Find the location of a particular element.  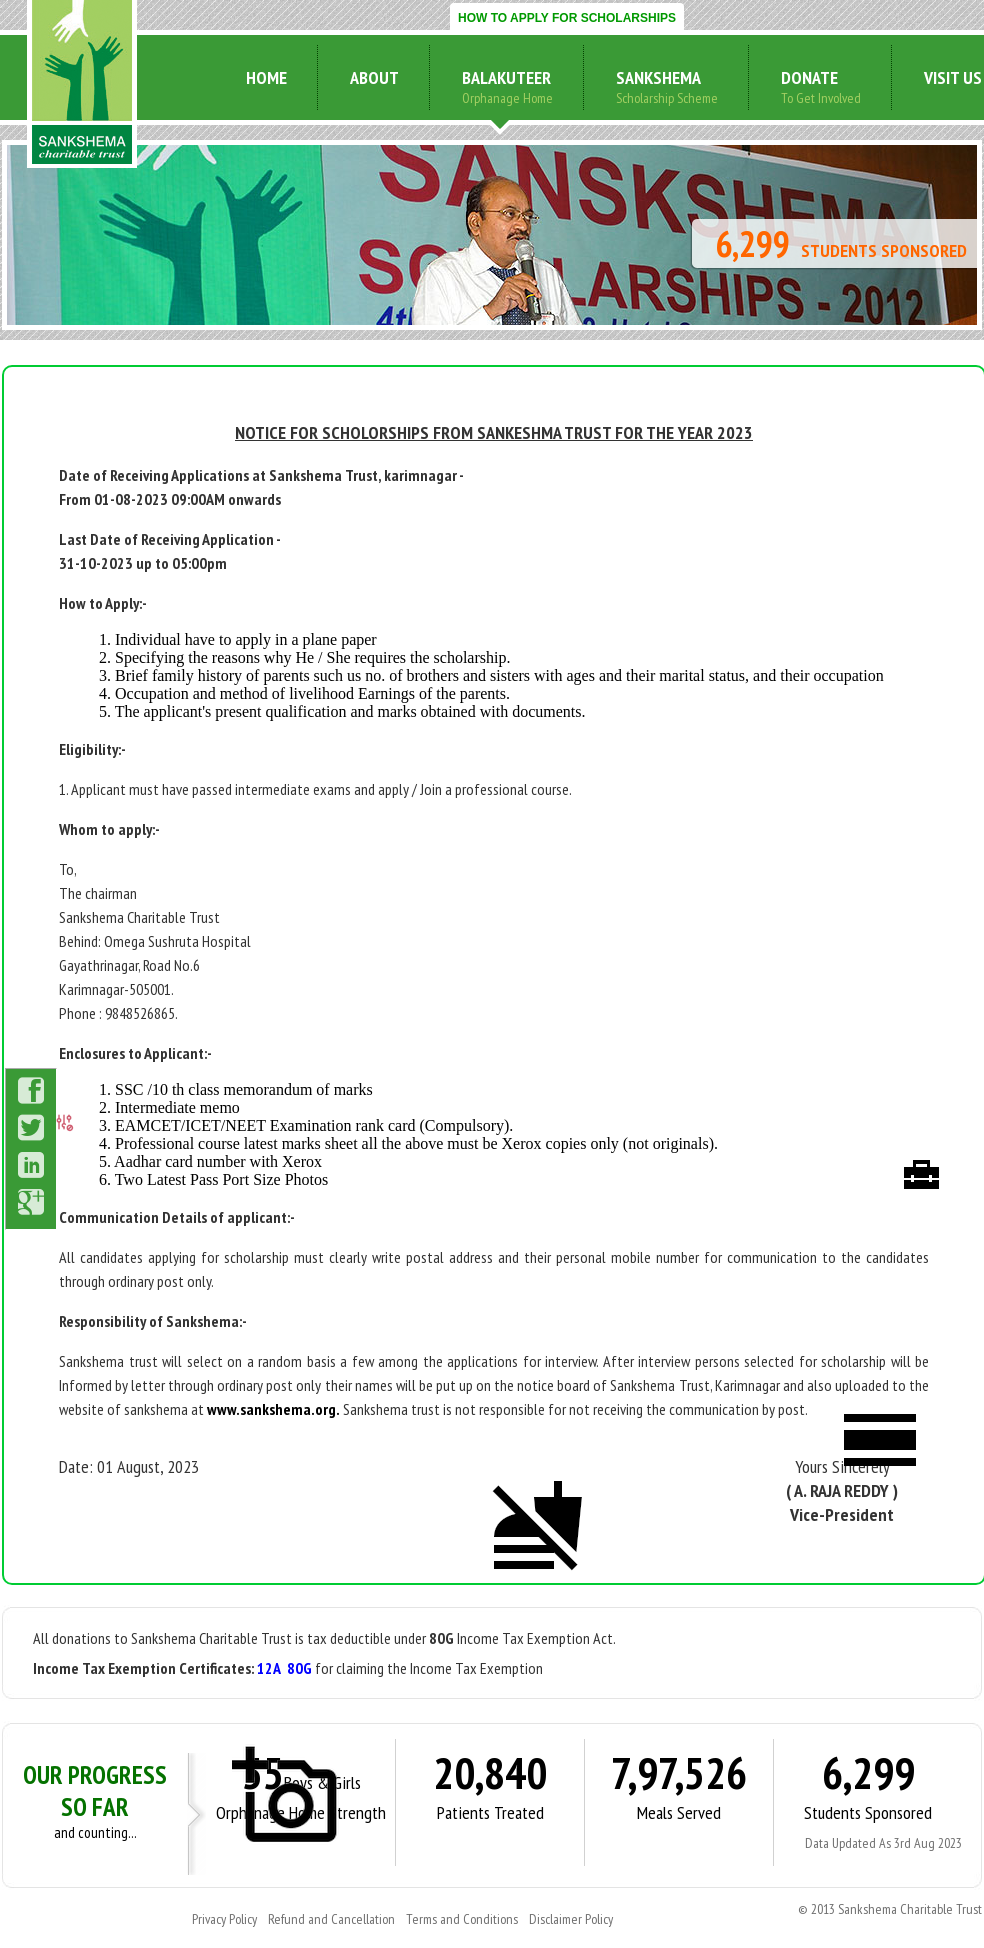

cancel or reset filter settings is located at coordinates (64, 1122).